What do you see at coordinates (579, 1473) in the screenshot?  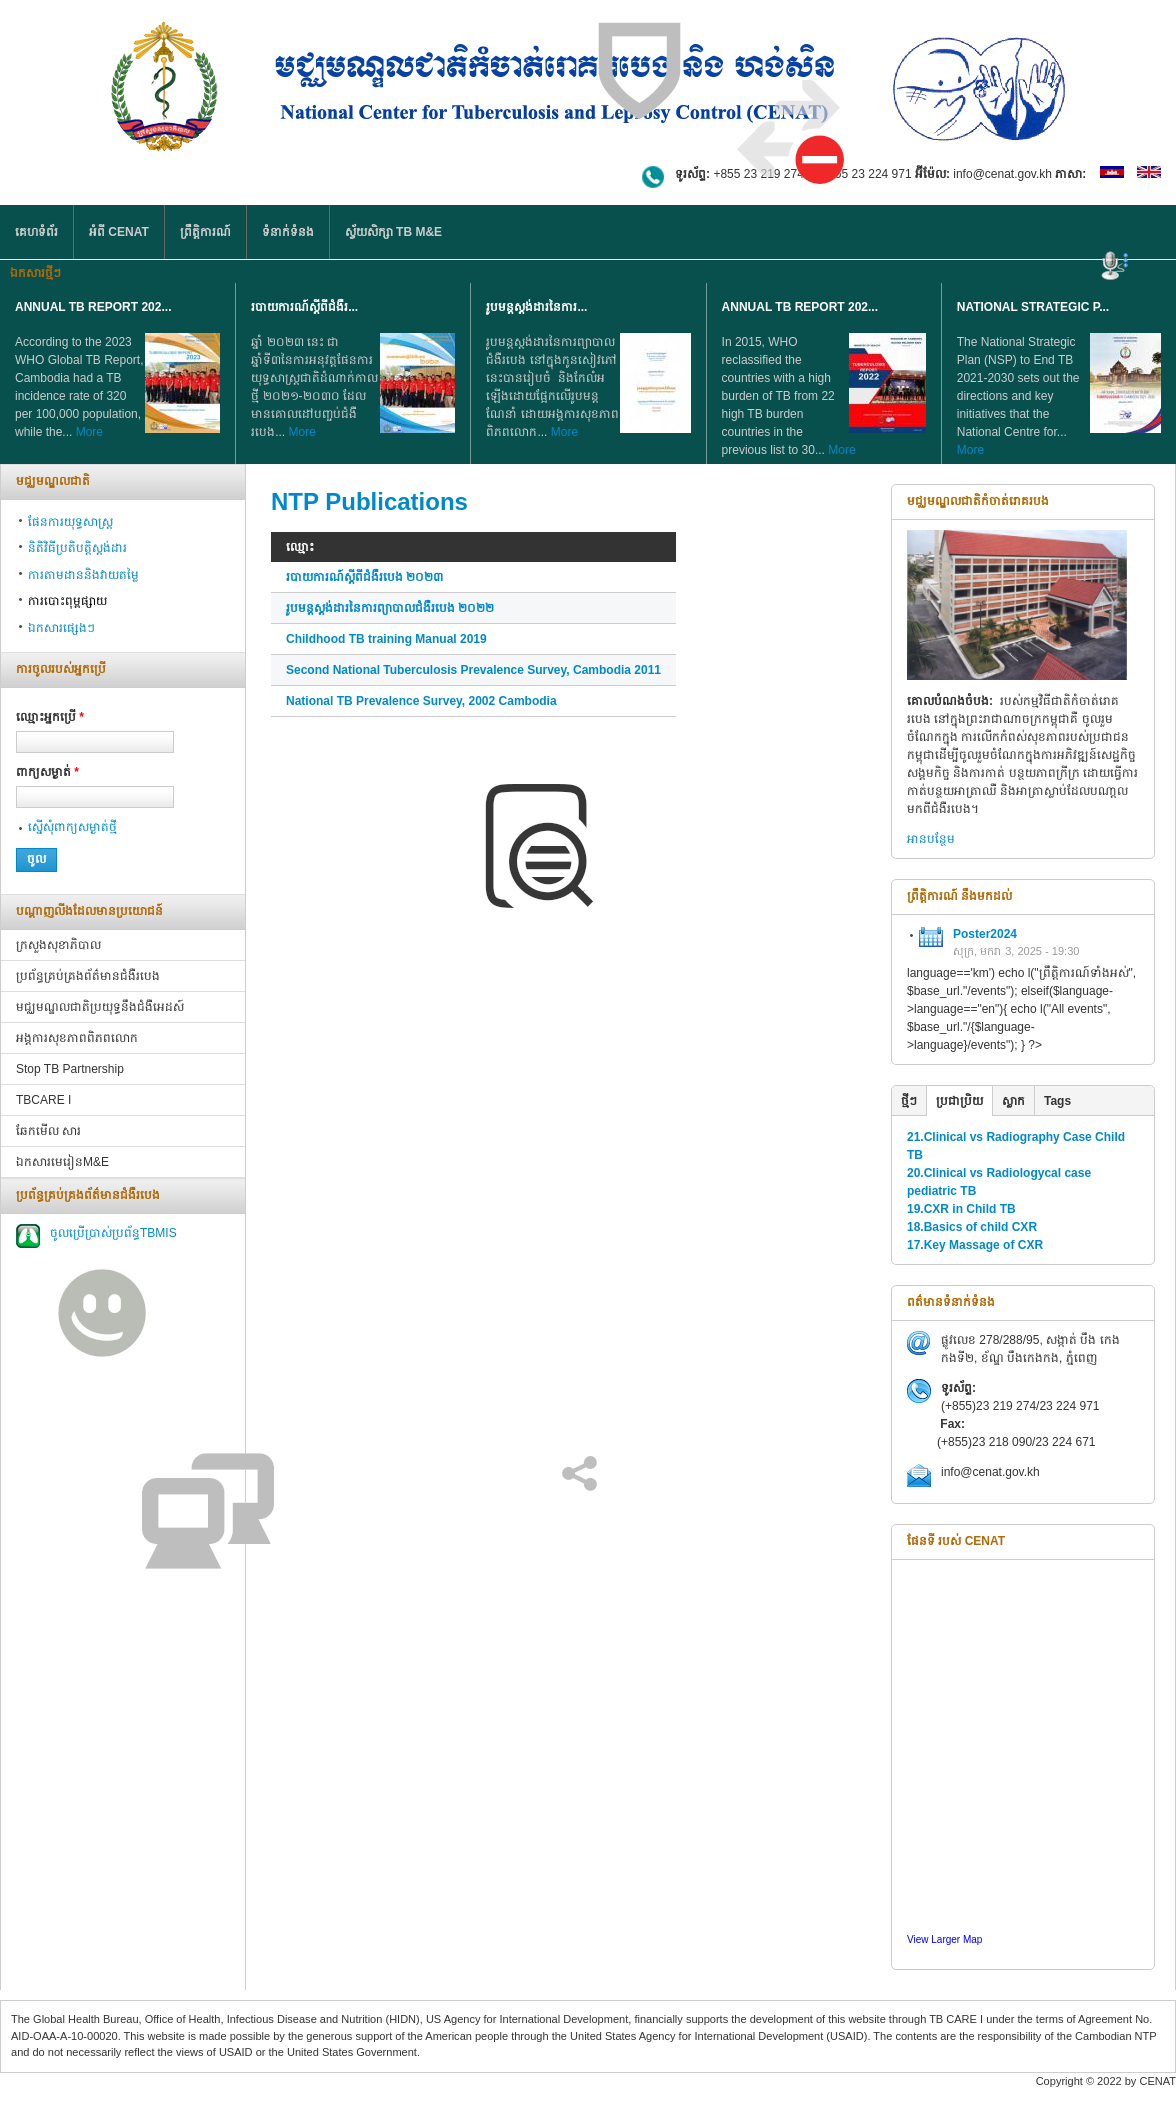 I see `share this item with others` at bounding box center [579, 1473].